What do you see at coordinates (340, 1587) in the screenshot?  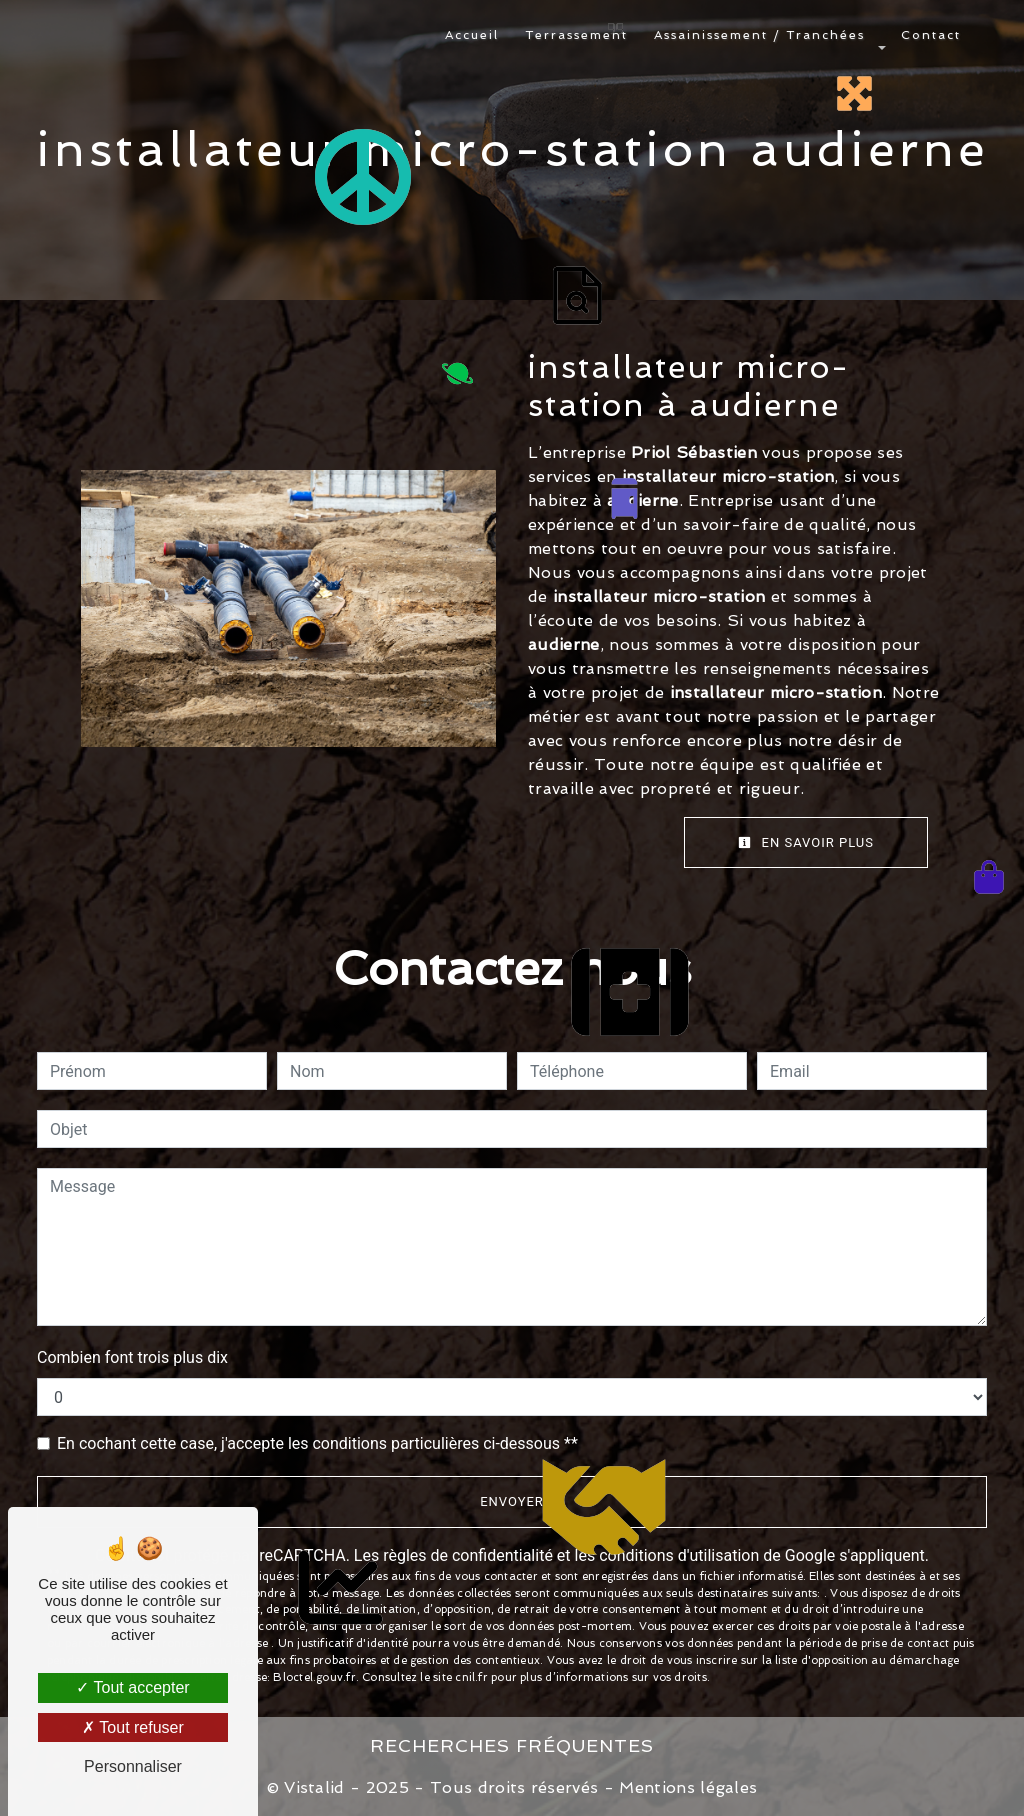 I see `view analytics or performance data` at bounding box center [340, 1587].